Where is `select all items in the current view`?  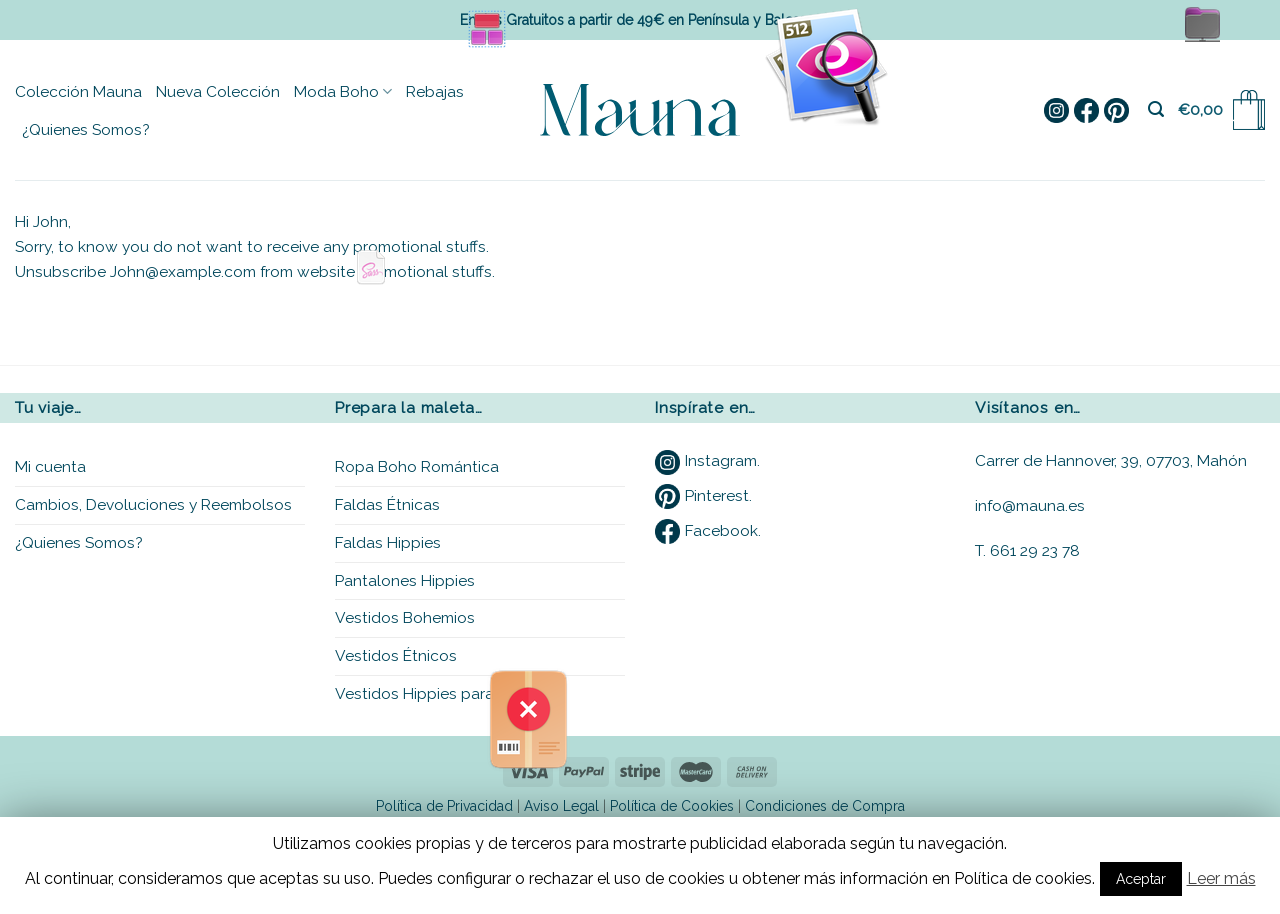 select all items in the current view is located at coordinates (487, 29).